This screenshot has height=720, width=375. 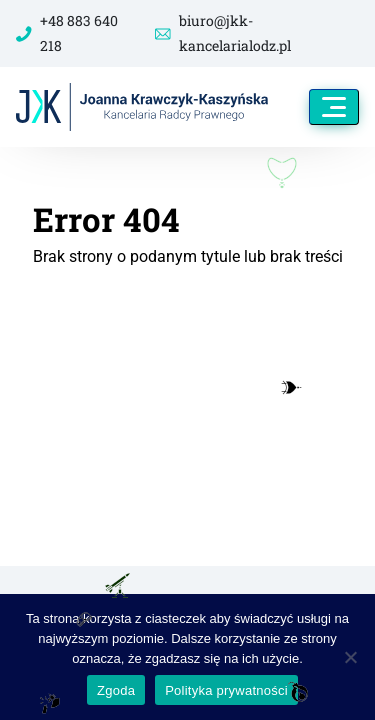 I want to click on deploy cluster bomb weapon in game, so click(x=298, y=692).